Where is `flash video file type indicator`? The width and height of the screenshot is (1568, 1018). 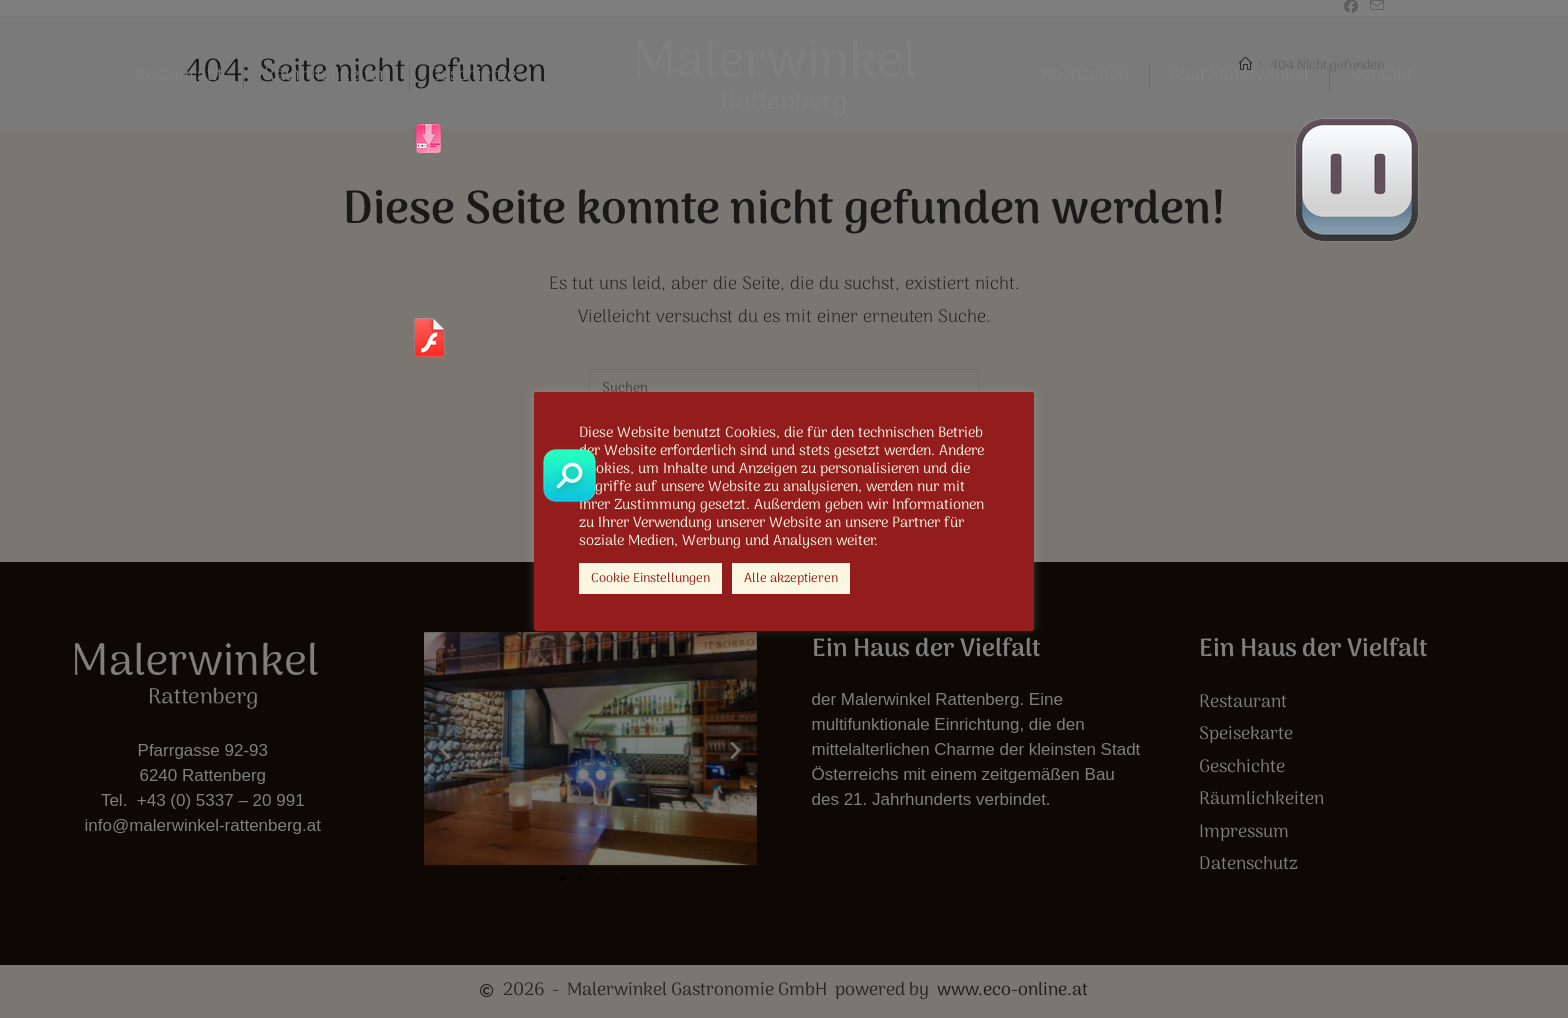
flash video file type indicator is located at coordinates (429, 338).